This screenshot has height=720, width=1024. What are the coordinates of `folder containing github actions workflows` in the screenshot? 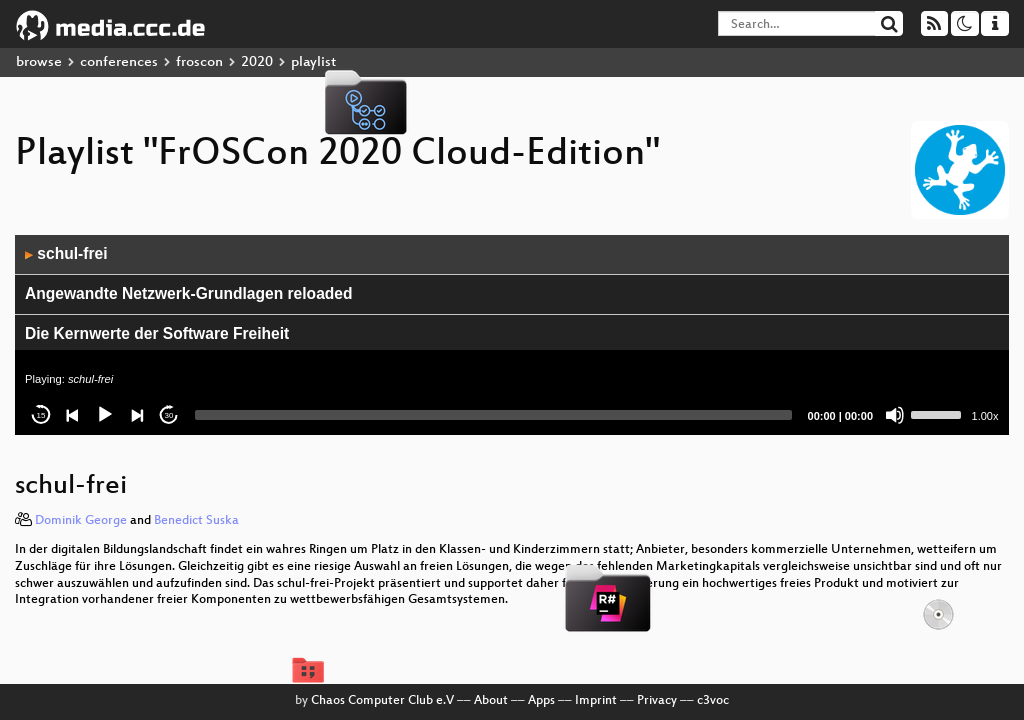 It's located at (365, 104).